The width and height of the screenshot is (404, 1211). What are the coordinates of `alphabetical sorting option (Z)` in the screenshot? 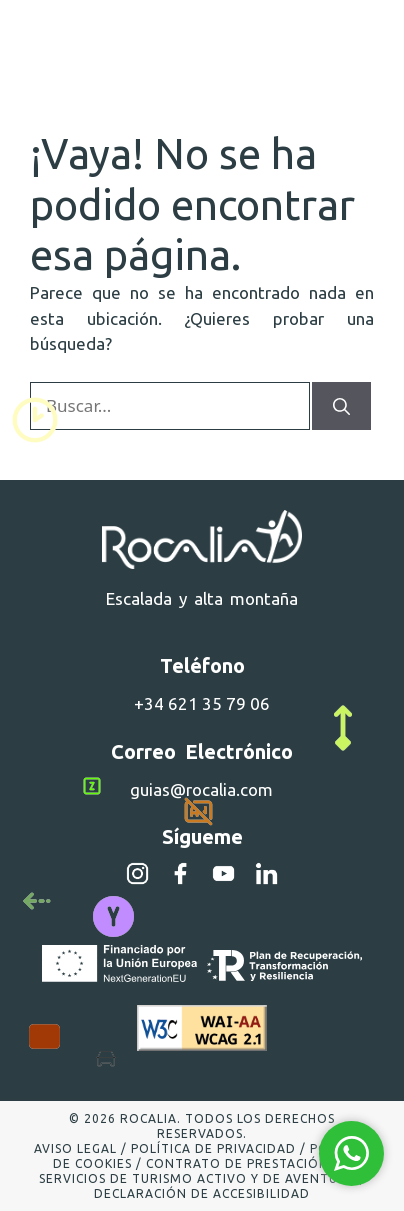 It's located at (92, 786).